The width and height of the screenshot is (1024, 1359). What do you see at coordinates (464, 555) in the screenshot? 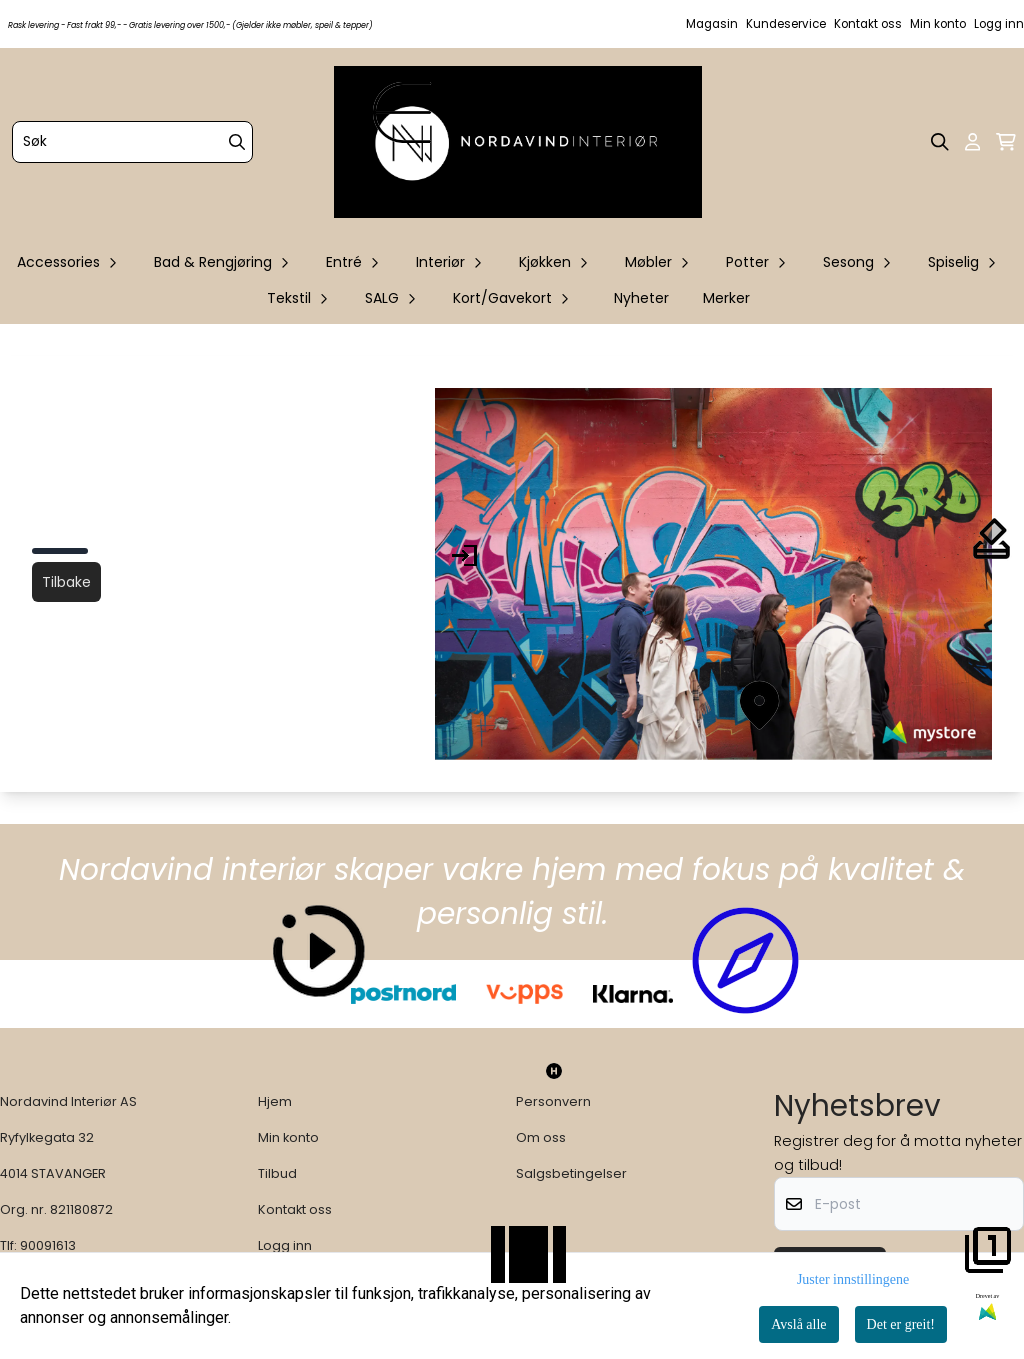
I see `log in to your account` at bounding box center [464, 555].